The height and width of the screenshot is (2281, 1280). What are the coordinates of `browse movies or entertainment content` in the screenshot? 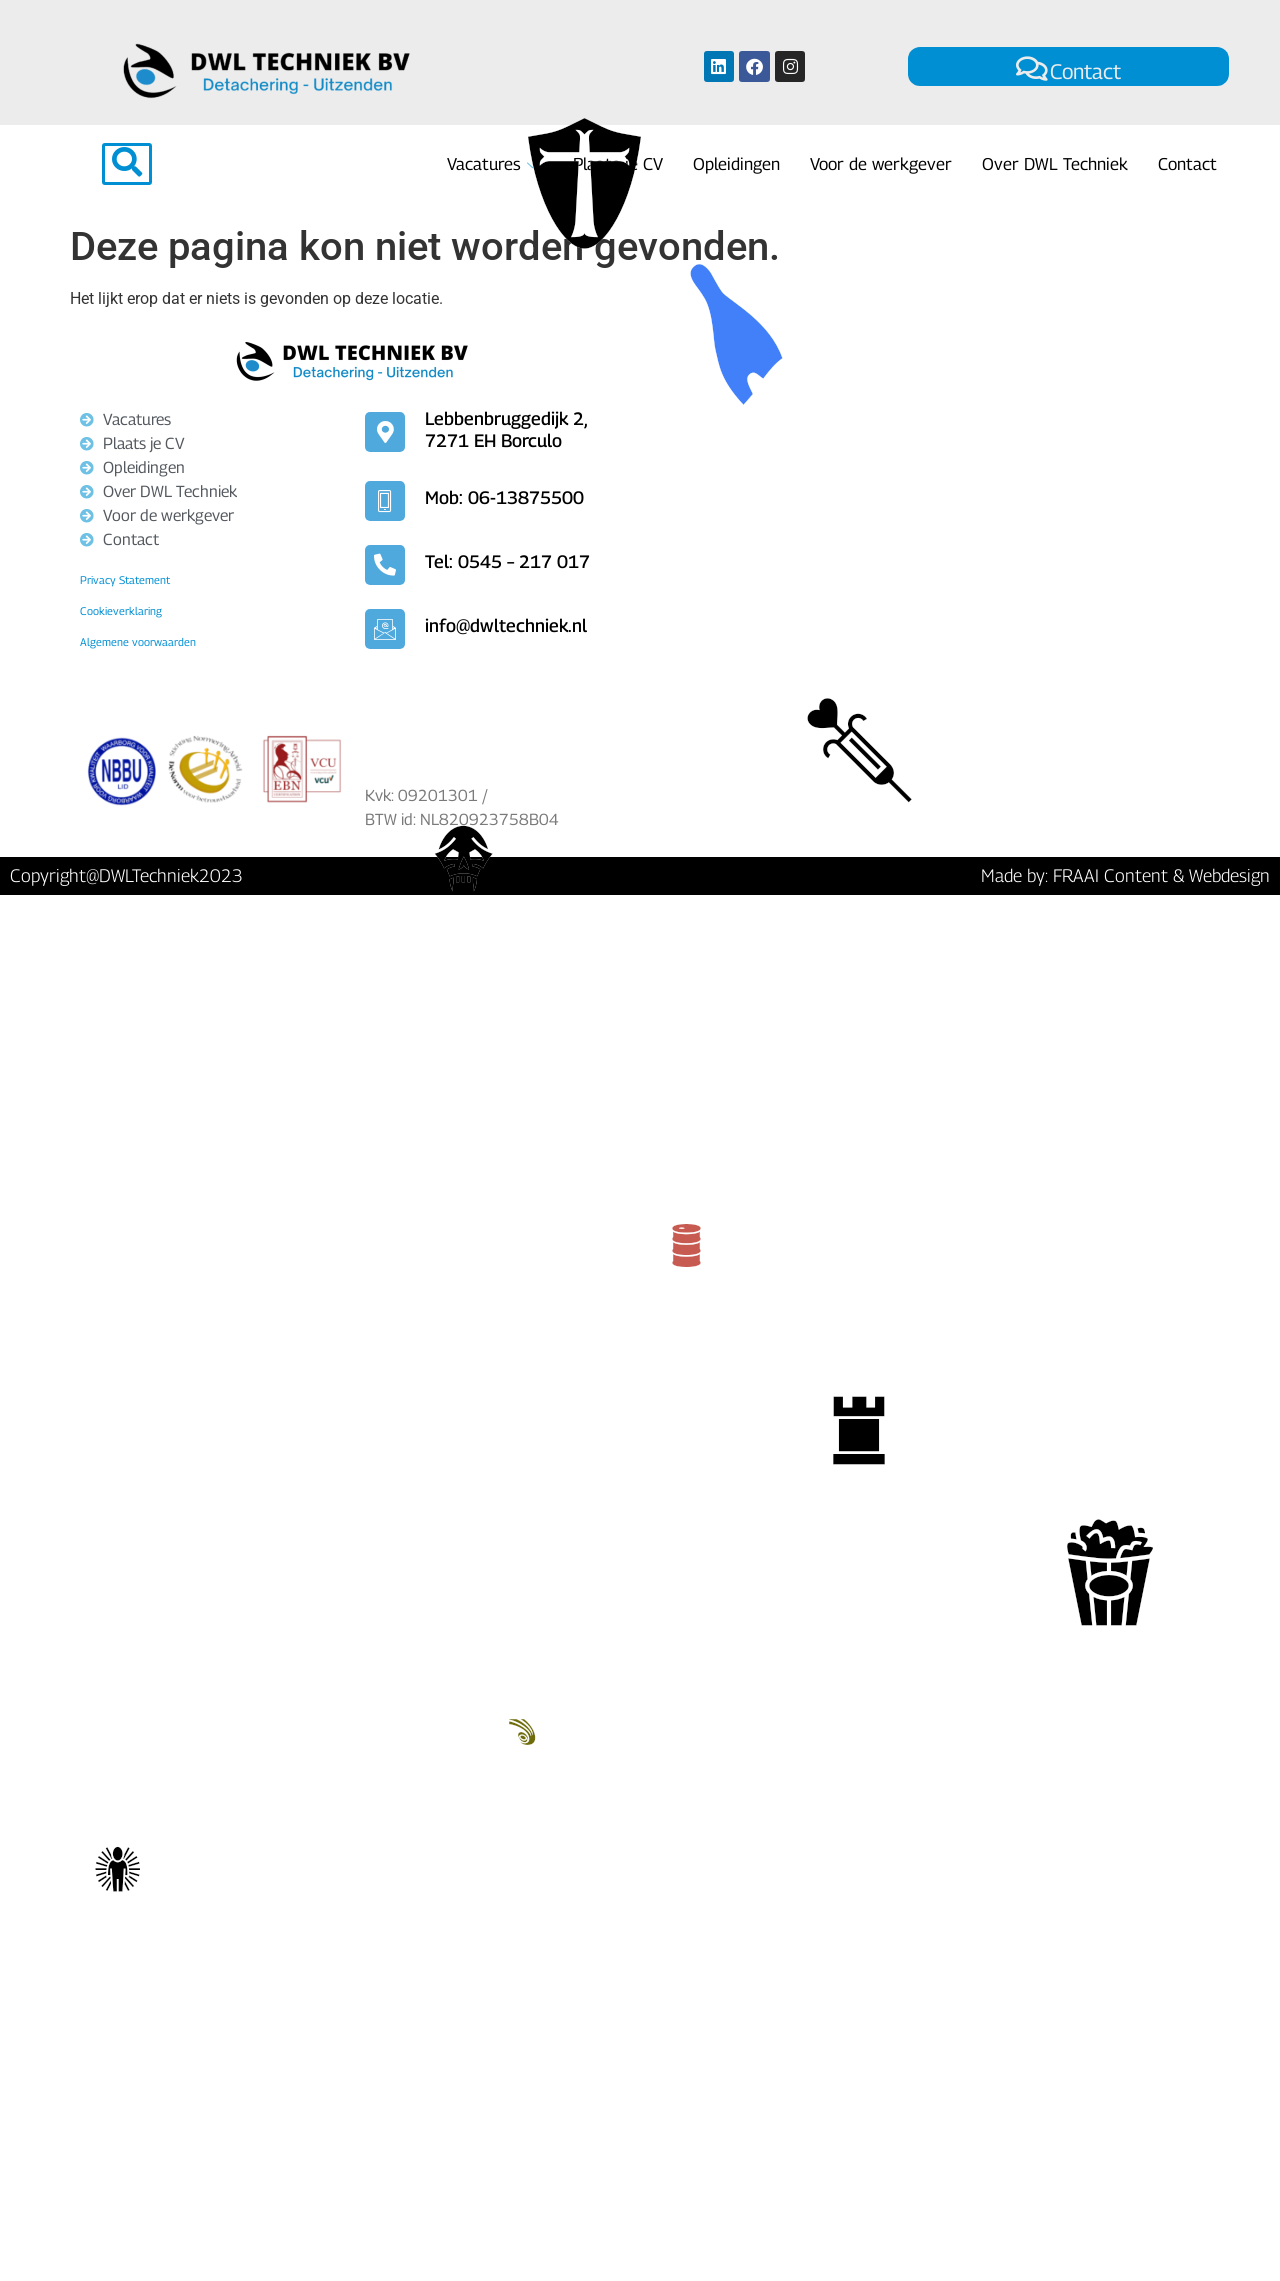 It's located at (1109, 1573).